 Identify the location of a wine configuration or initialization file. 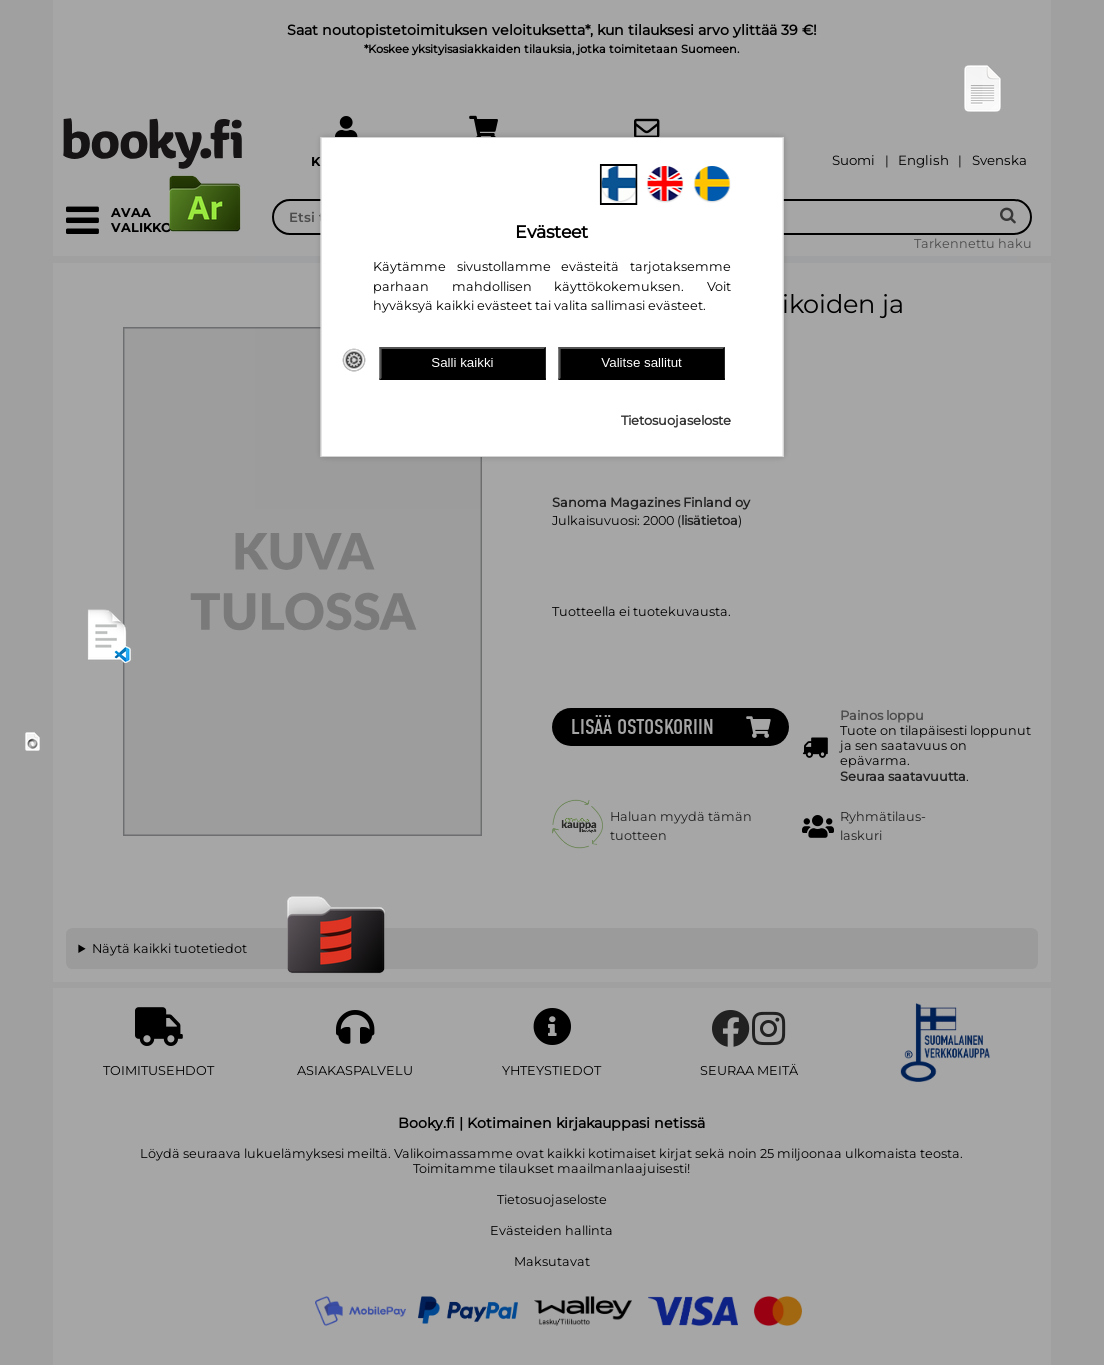
(982, 88).